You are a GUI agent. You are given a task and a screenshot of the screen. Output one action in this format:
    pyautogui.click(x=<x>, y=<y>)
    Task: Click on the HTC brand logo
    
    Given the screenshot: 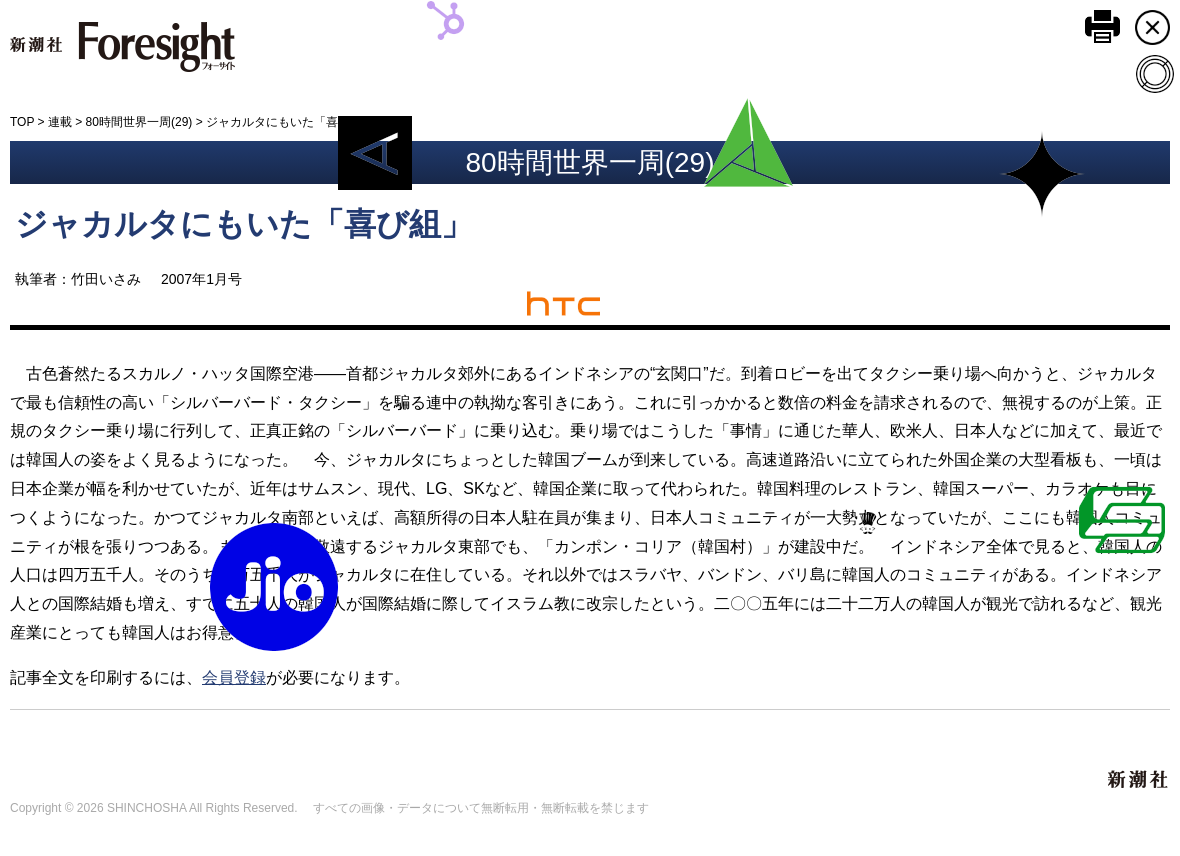 What is the action you would take?
    pyautogui.click(x=563, y=303)
    